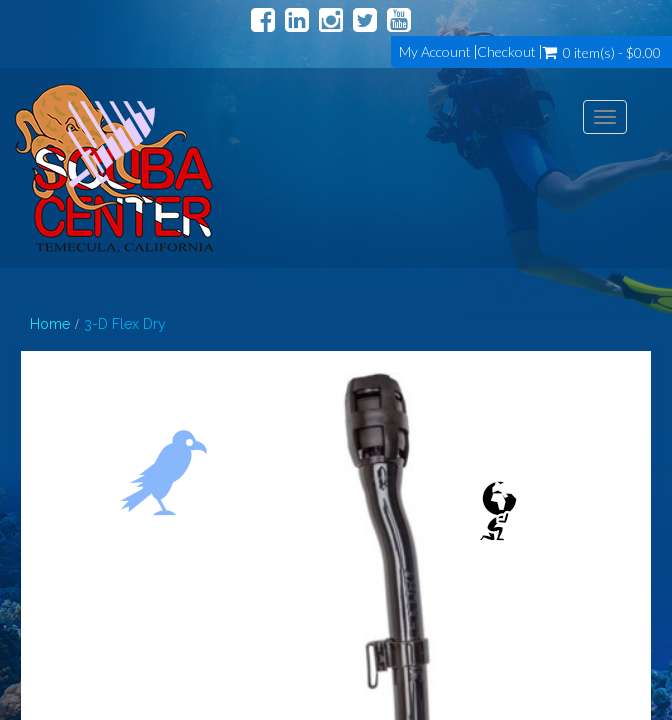 The width and height of the screenshot is (672, 720). Describe the element at coordinates (499, 510) in the screenshot. I see `view world map or global content` at that location.